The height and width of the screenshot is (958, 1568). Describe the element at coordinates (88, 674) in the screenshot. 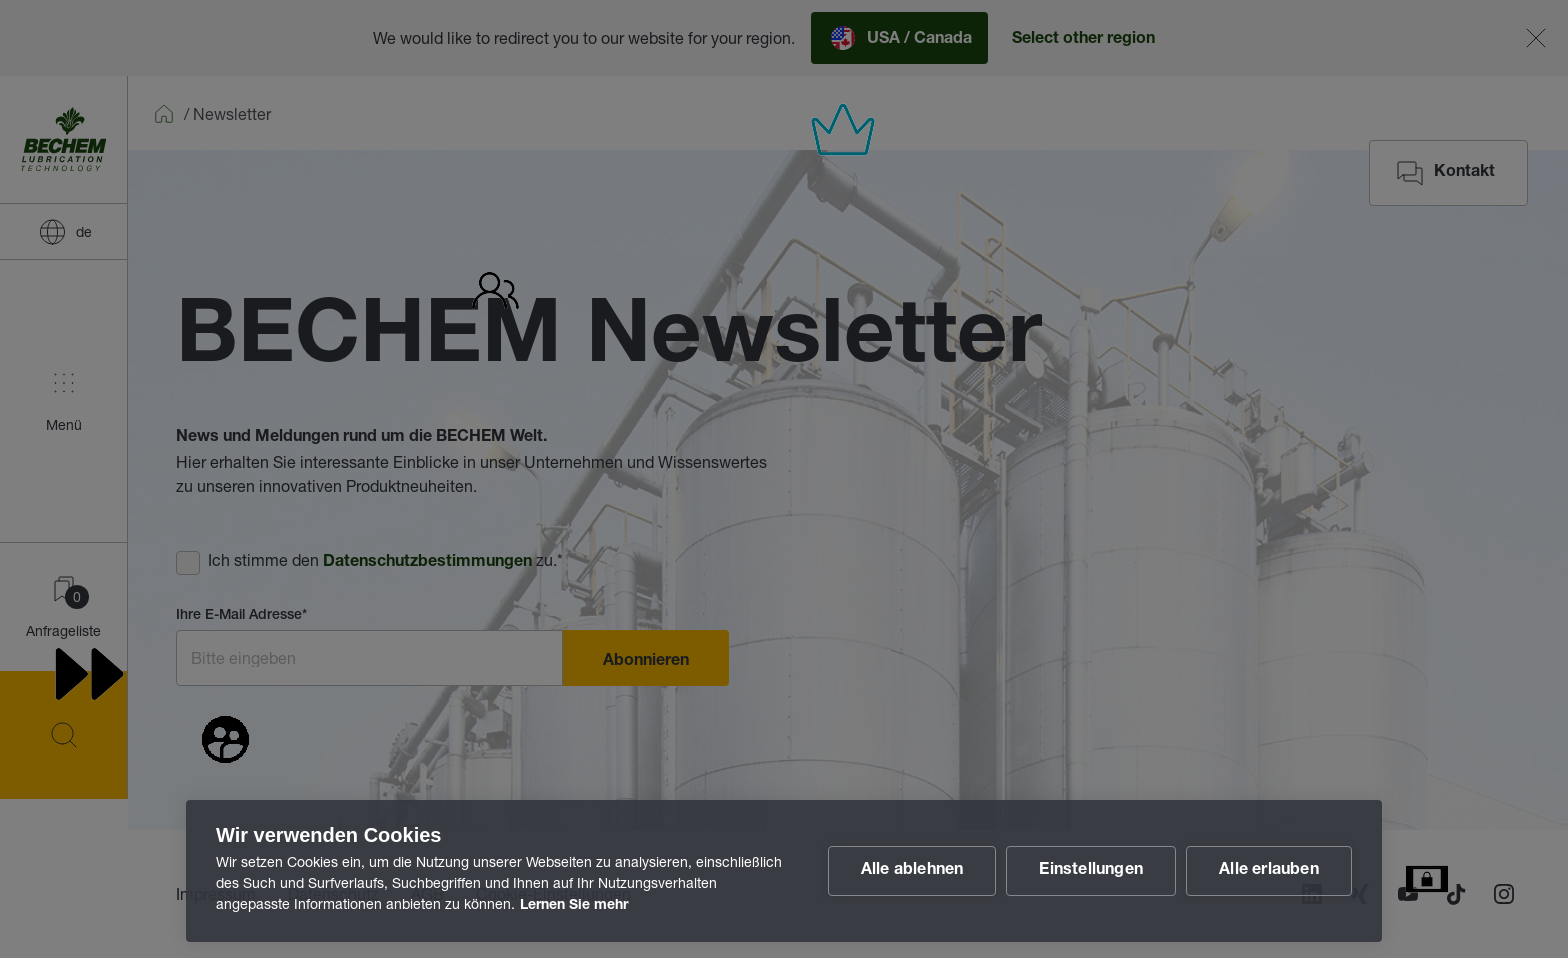

I see `skip to the next track` at that location.